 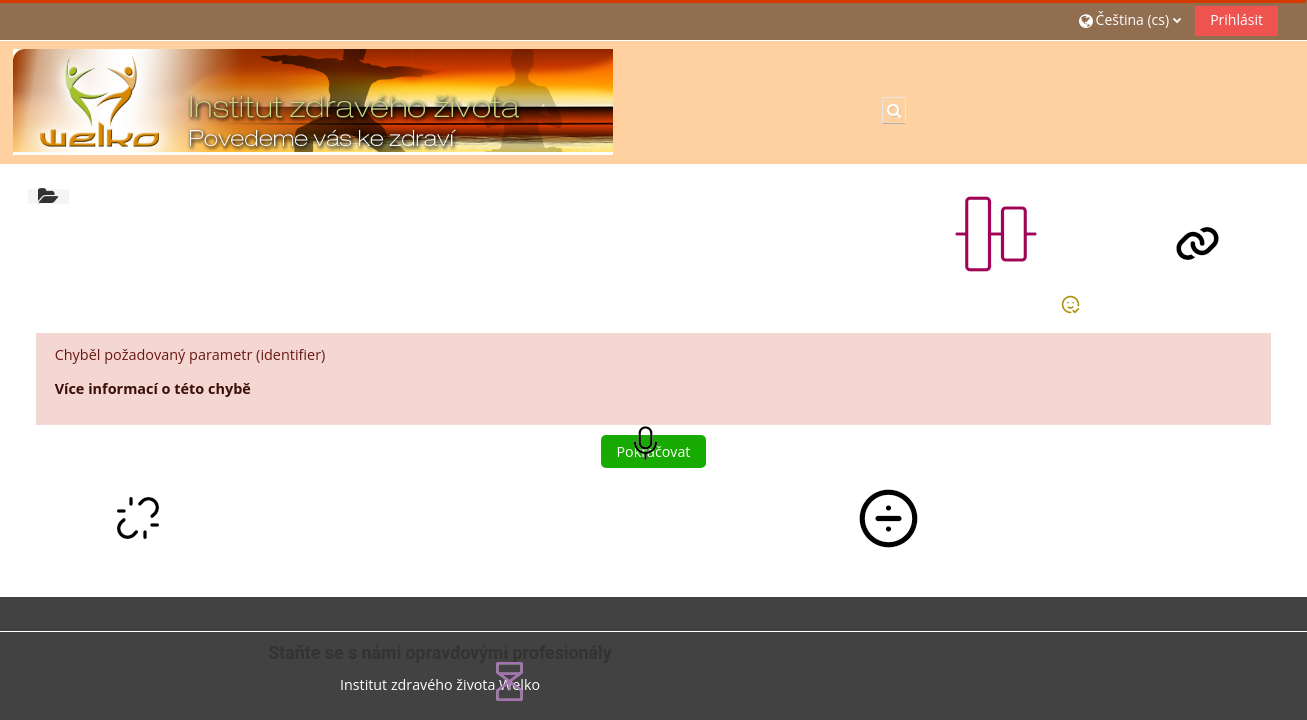 What do you see at coordinates (1070, 304) in the screenshot?
I see `confirm mood or emotional check-in` at bounding box center [1070, 304].